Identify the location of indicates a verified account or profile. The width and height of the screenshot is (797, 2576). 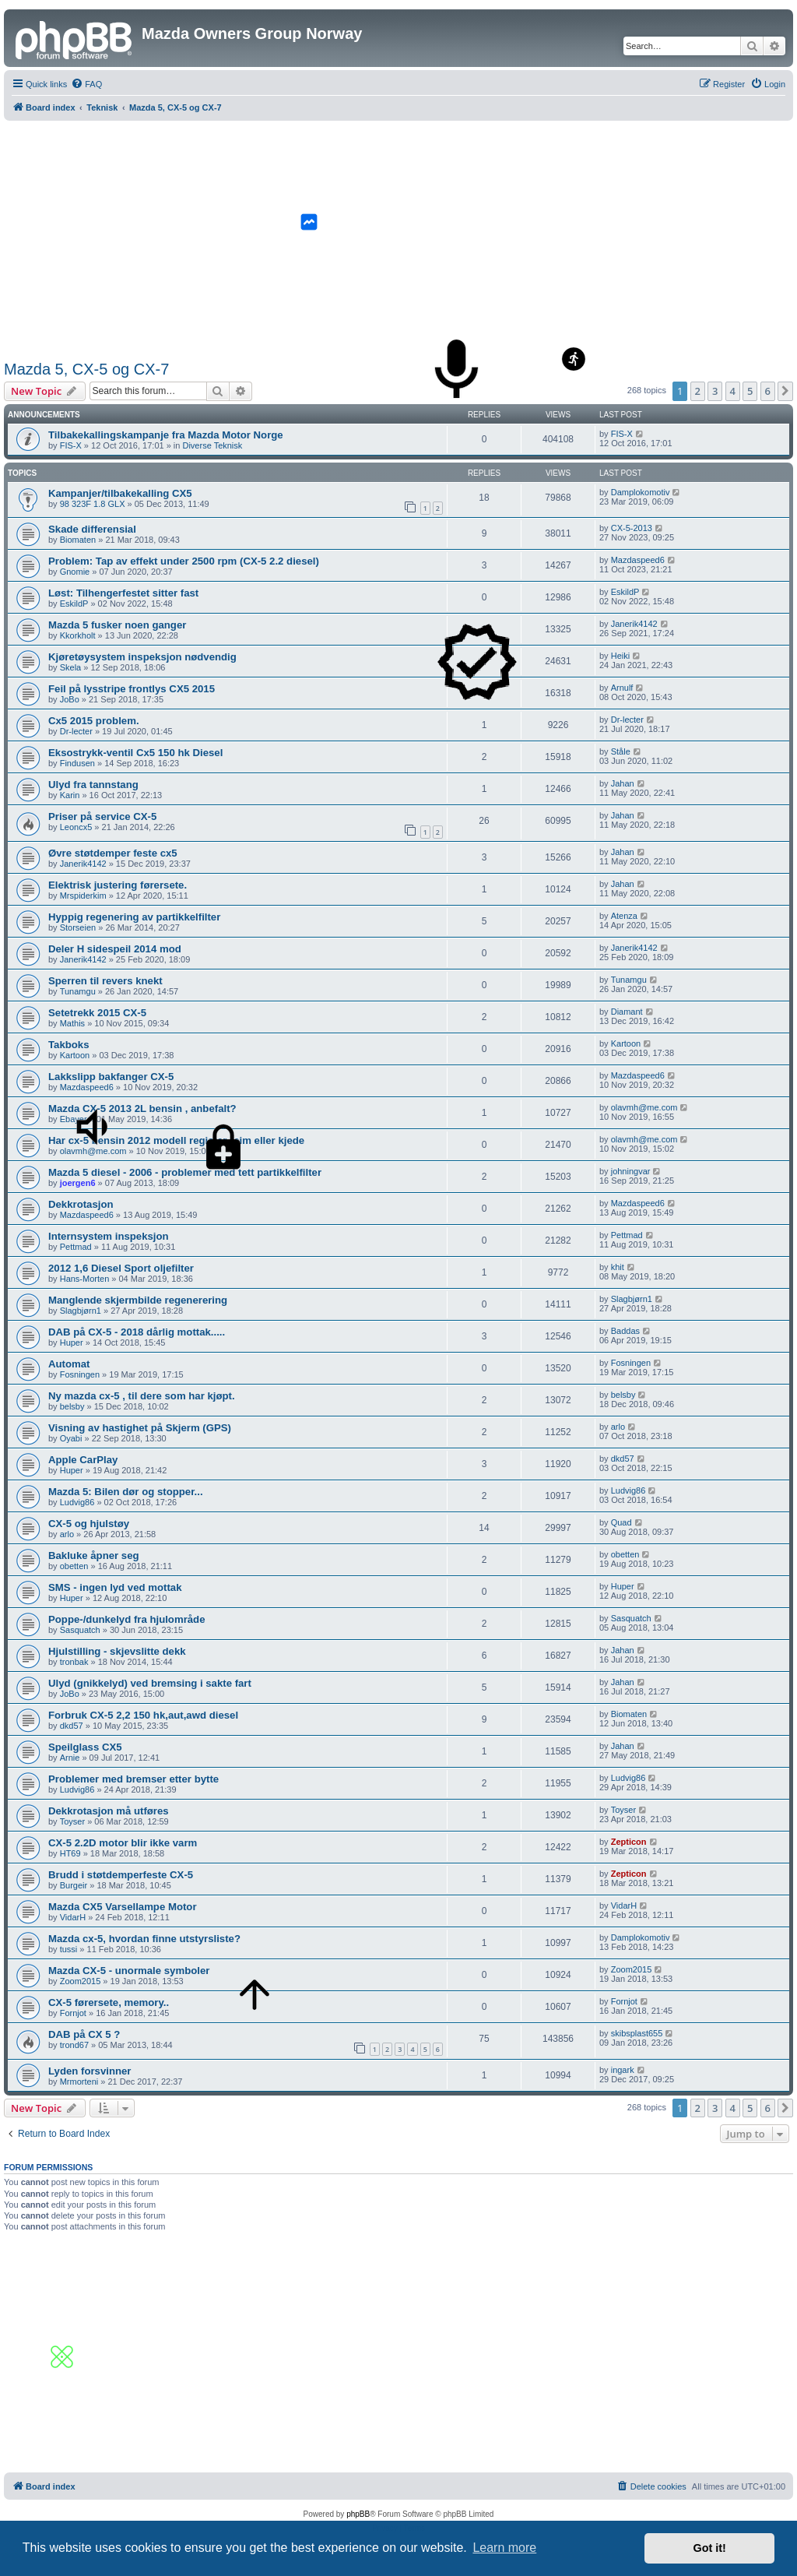
(477, 662).